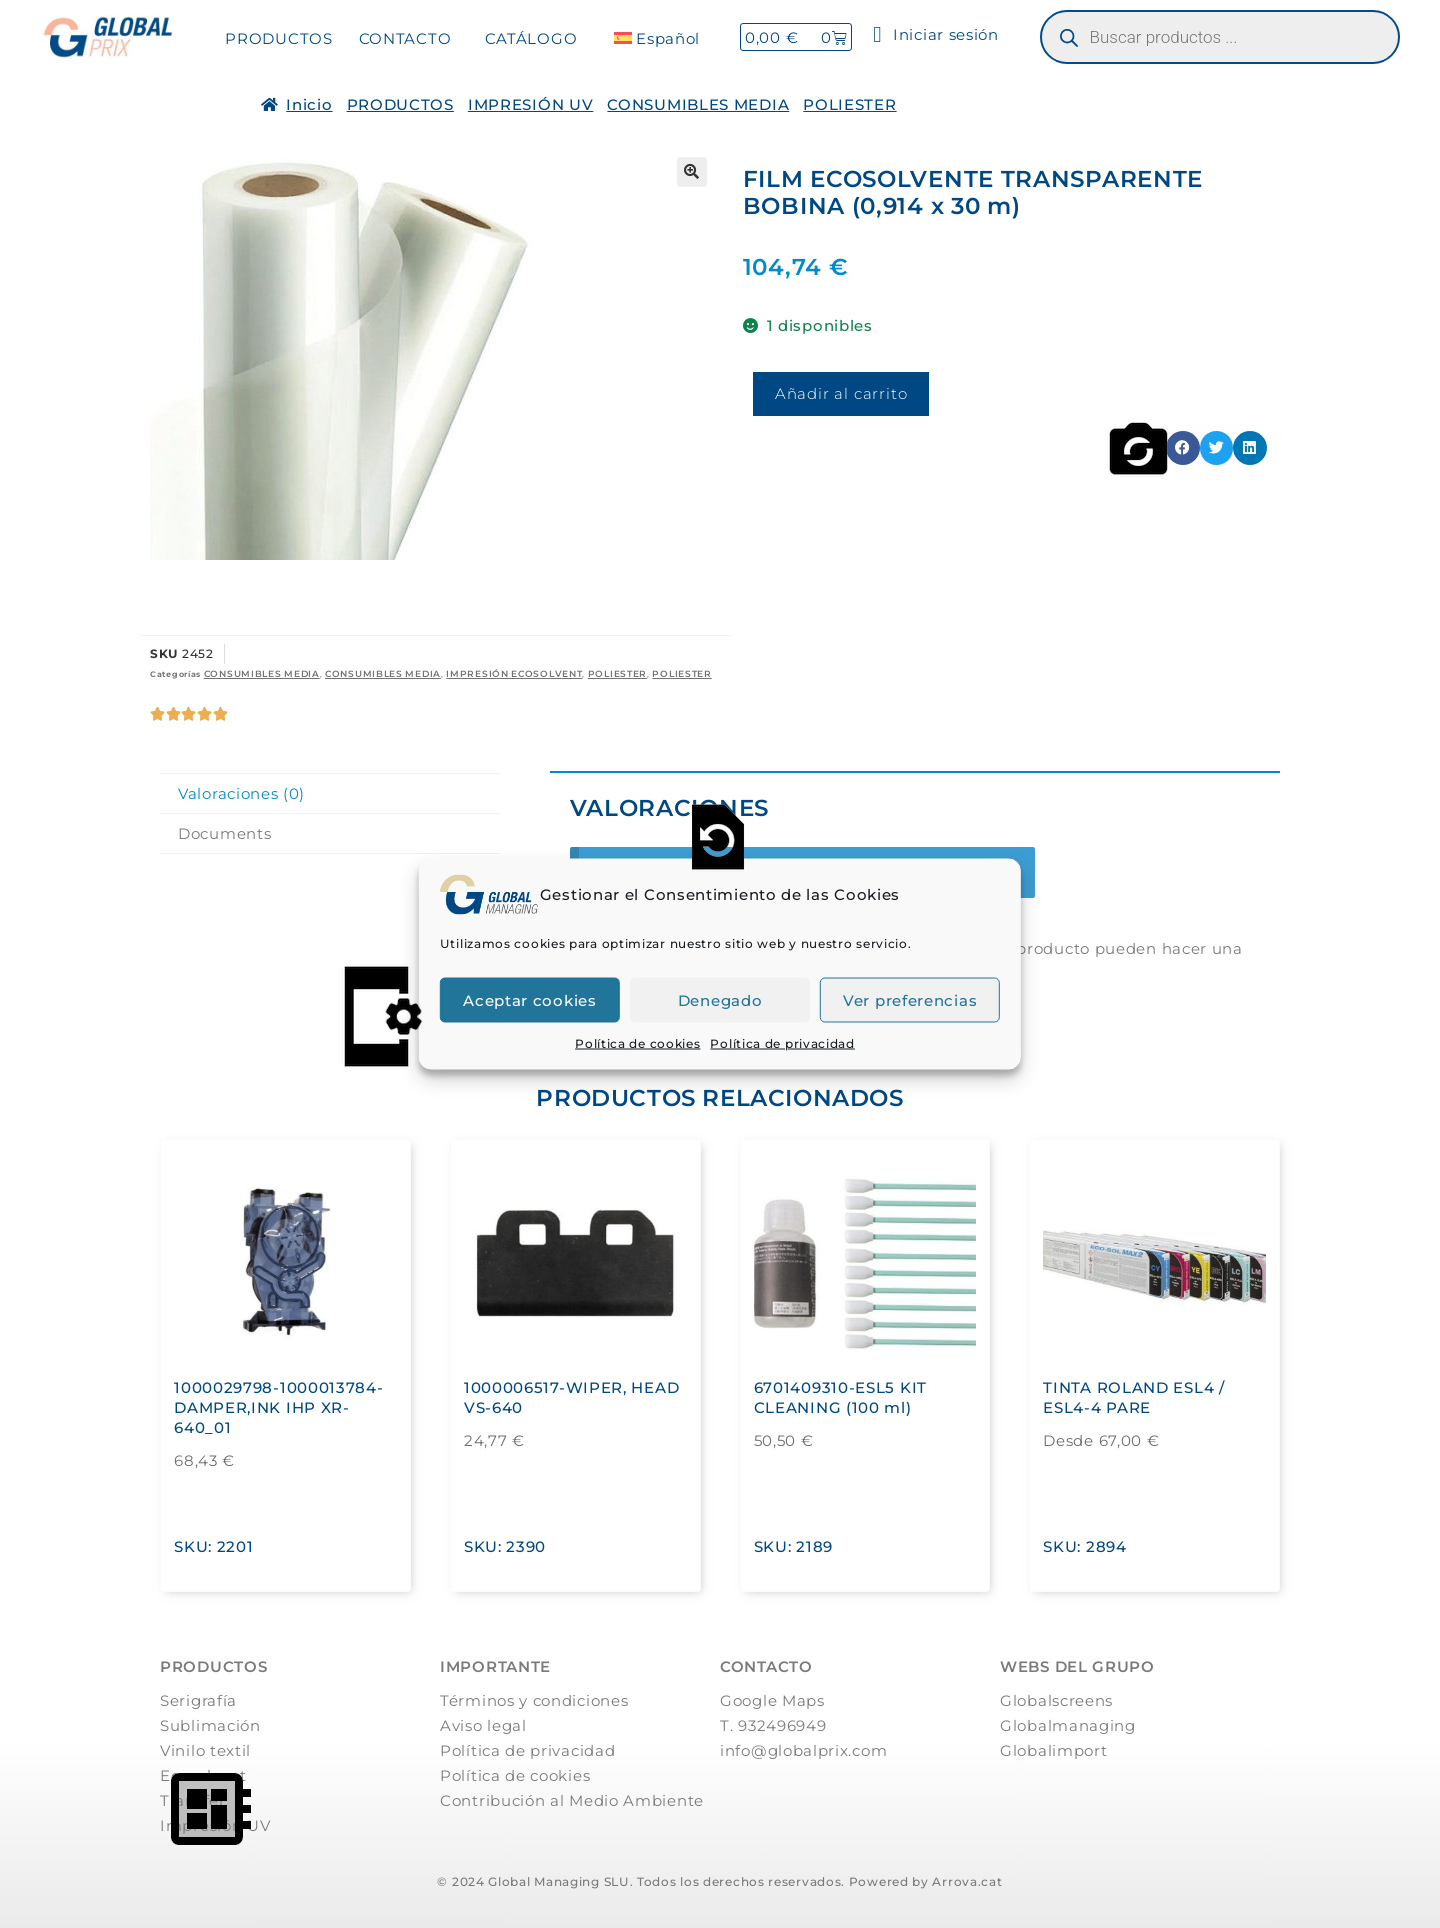 The height and width of the screenshot is (1928, 1440). What do you see at coordinates (718, 837) in the screenshot?
I see `restore a previous version of a document` at bounding box center [718, 837].